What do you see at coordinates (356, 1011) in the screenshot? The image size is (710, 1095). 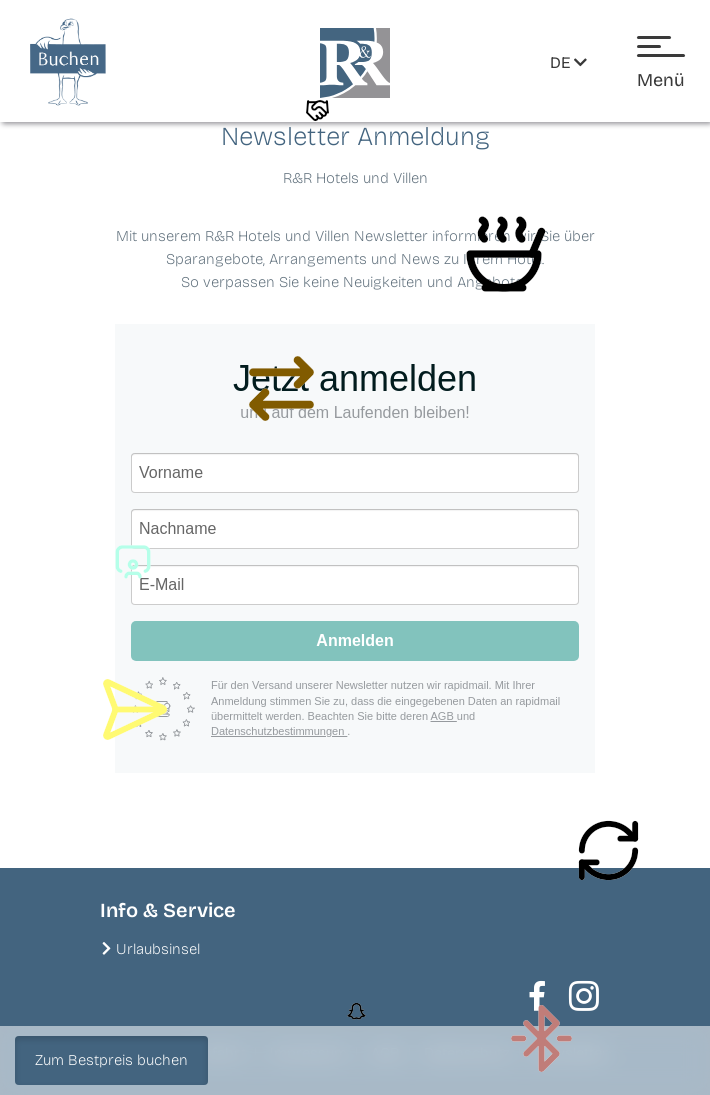 I see `open Snapchat app` at bounding box center [356, 1011].